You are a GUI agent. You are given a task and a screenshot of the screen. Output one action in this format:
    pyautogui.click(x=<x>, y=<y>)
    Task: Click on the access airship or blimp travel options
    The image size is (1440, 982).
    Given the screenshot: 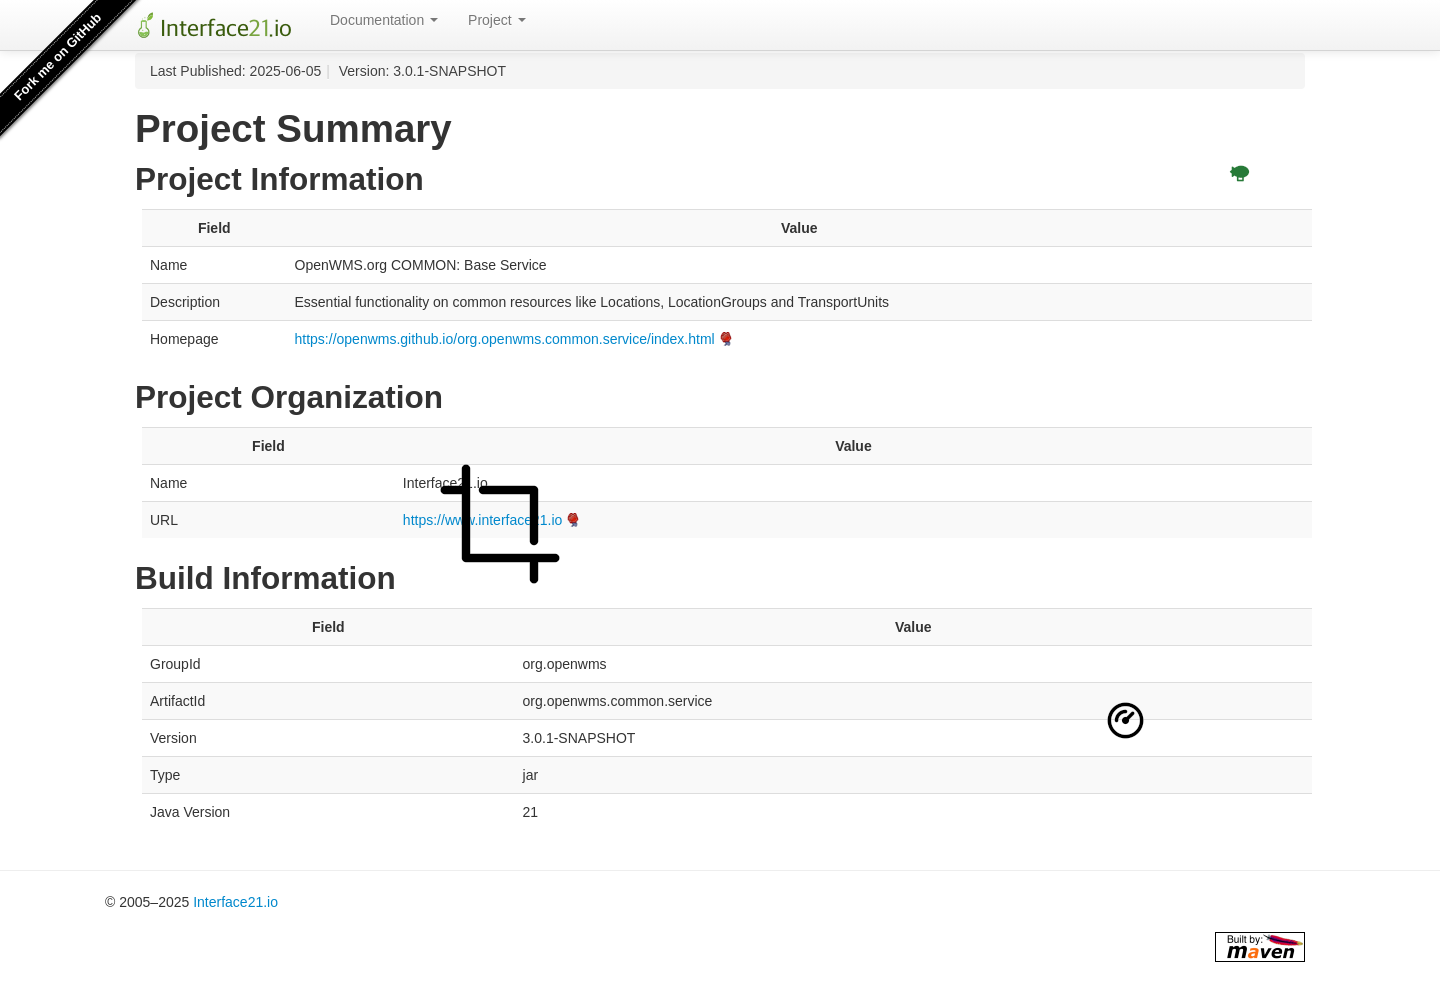 What is the action you would take?
    pyautogui.click(x=1239, y=173)
    